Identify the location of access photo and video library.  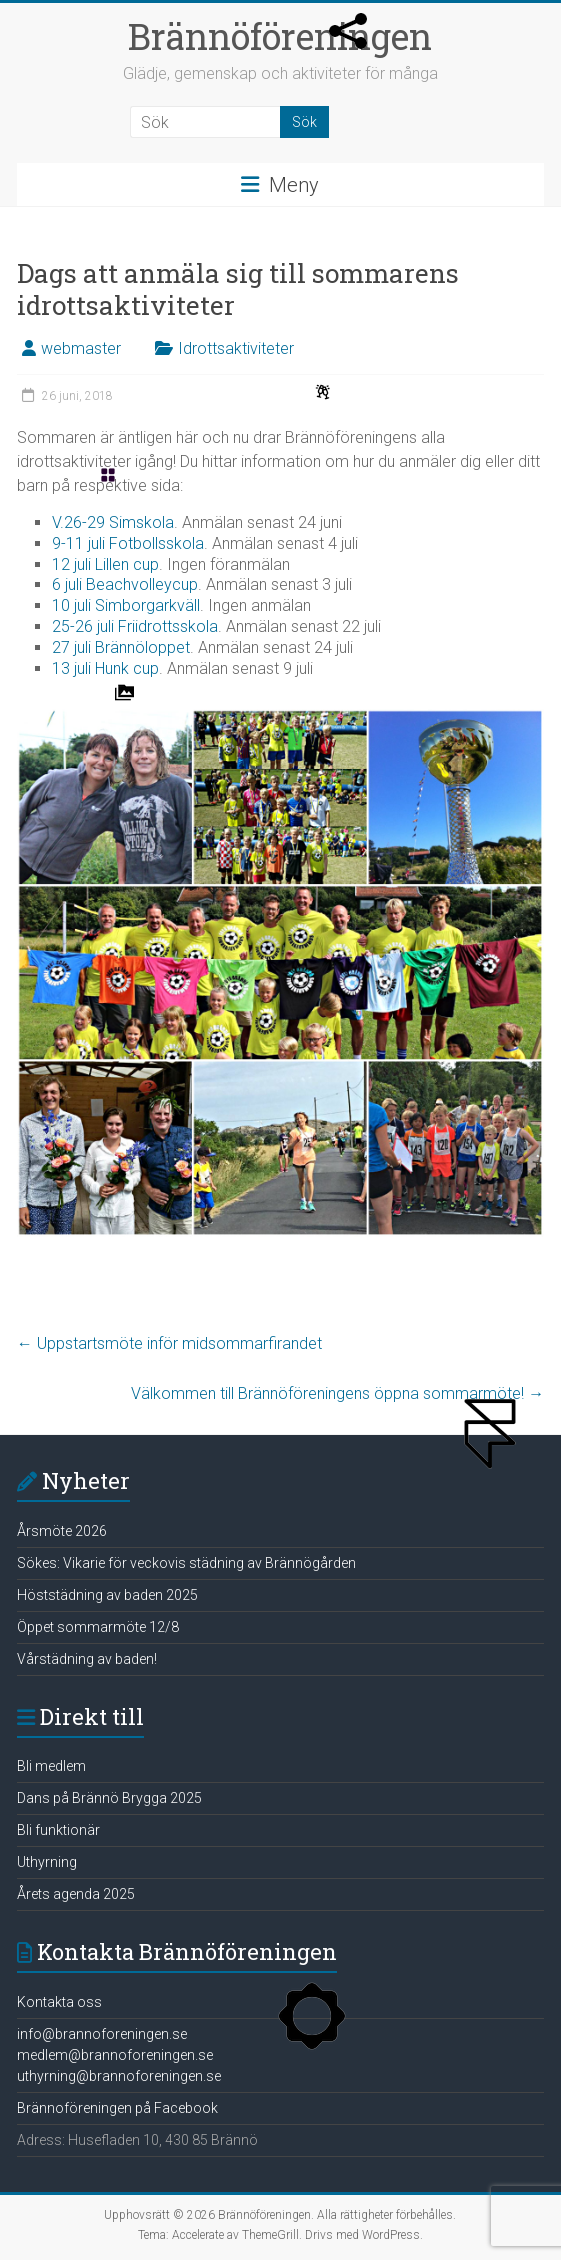
(124, 692).